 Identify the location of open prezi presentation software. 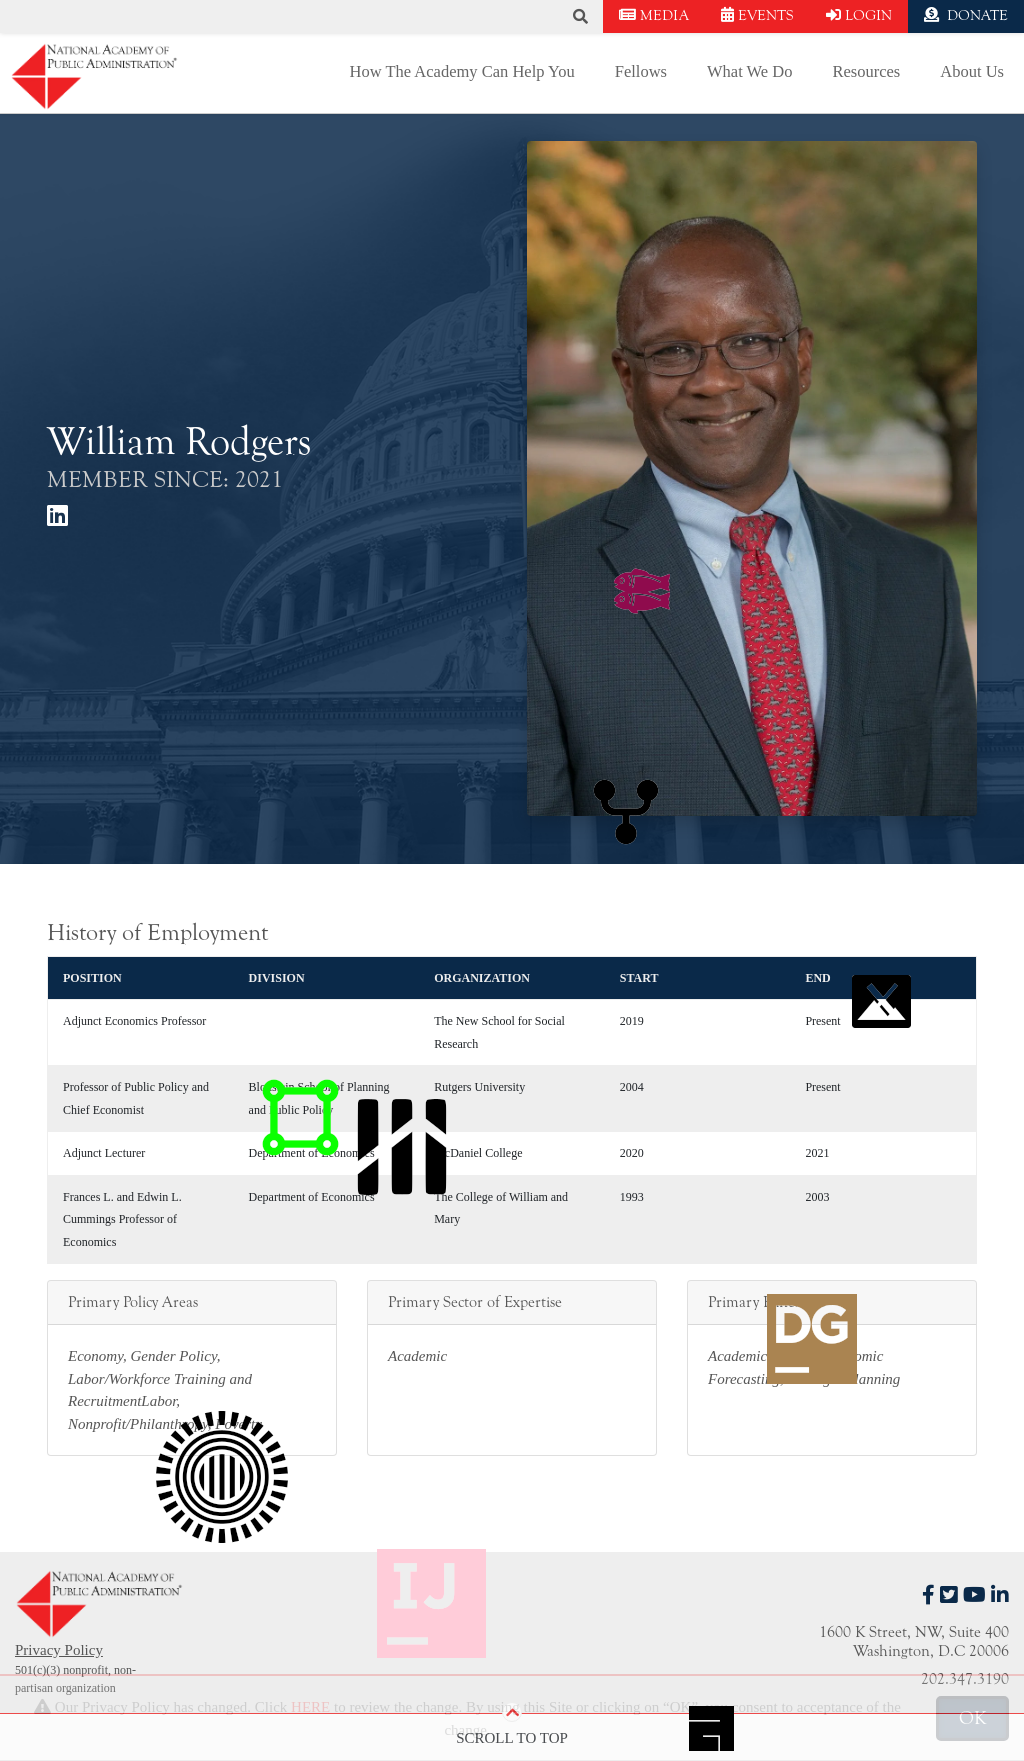
(222, 1477).